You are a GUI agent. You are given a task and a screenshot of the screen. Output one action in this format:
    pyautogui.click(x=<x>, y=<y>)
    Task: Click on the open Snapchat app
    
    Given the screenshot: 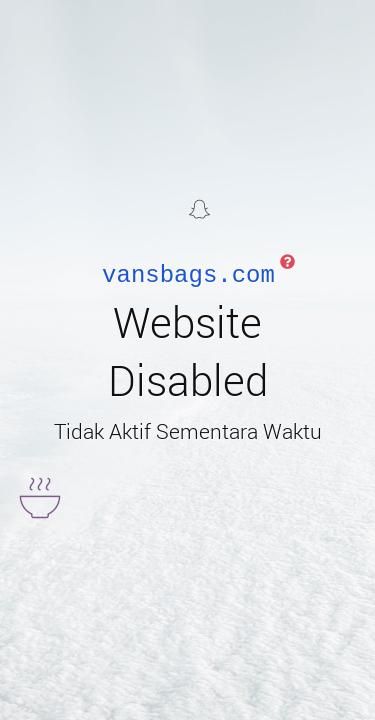 What is the action you would take?
    pyautogui.click(x=199, y=209)
    